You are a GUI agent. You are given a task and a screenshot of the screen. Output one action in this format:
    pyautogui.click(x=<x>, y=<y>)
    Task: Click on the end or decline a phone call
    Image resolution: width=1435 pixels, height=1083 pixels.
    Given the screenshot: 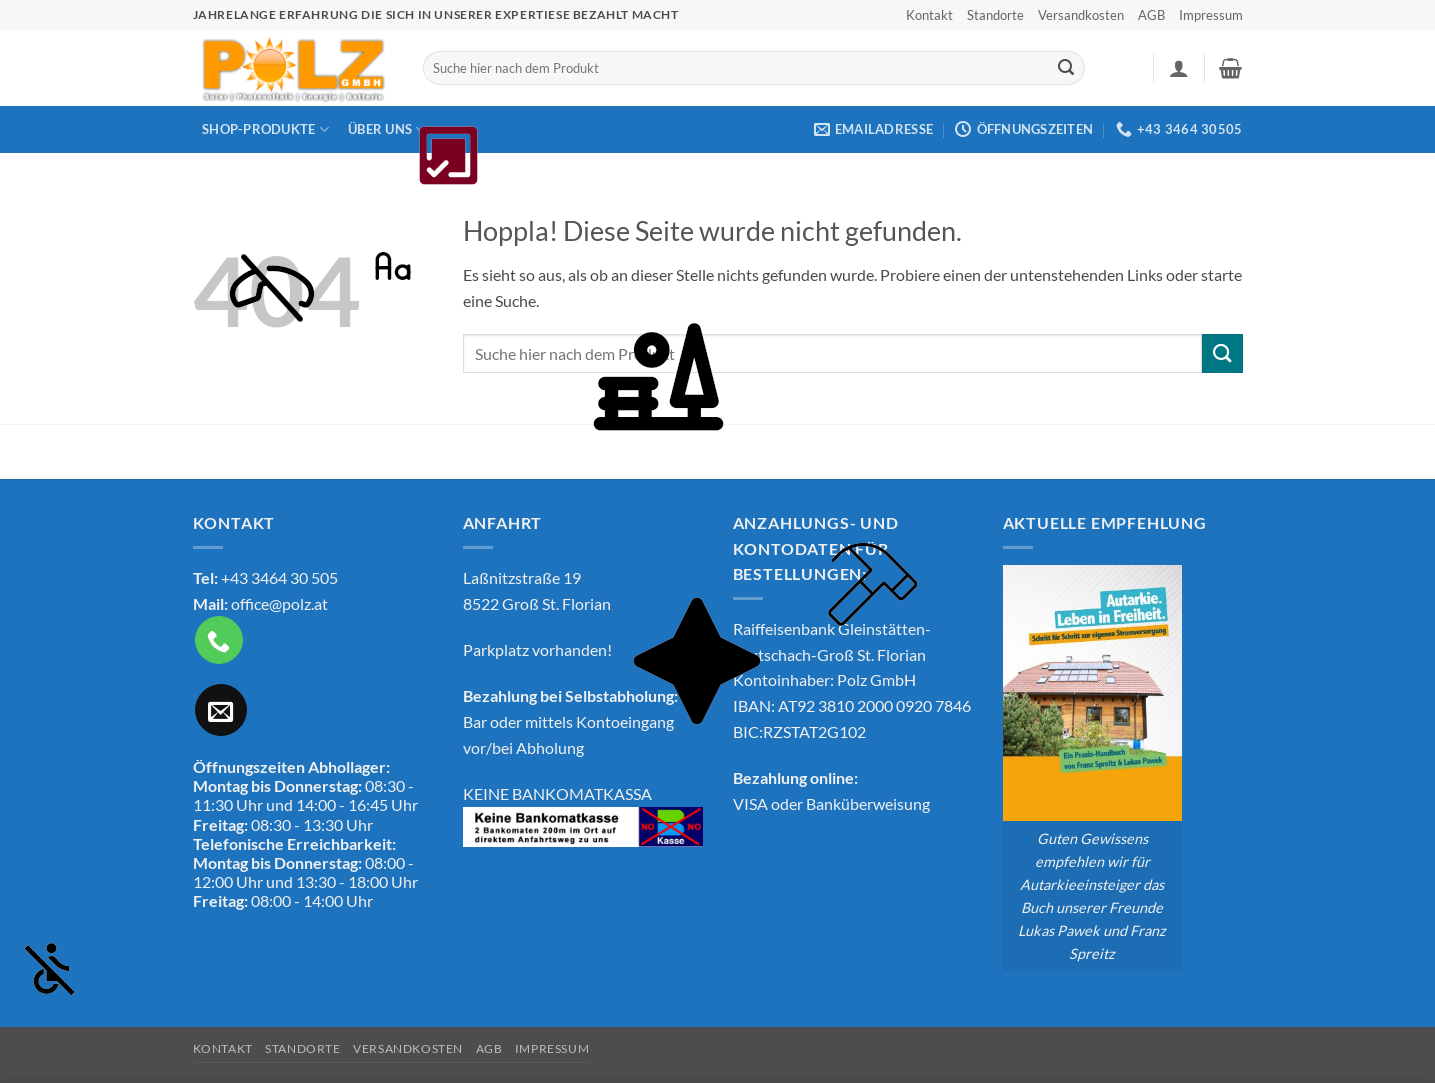 What is the action you would take?
    pyautogui.click(x=272, y=288)
    